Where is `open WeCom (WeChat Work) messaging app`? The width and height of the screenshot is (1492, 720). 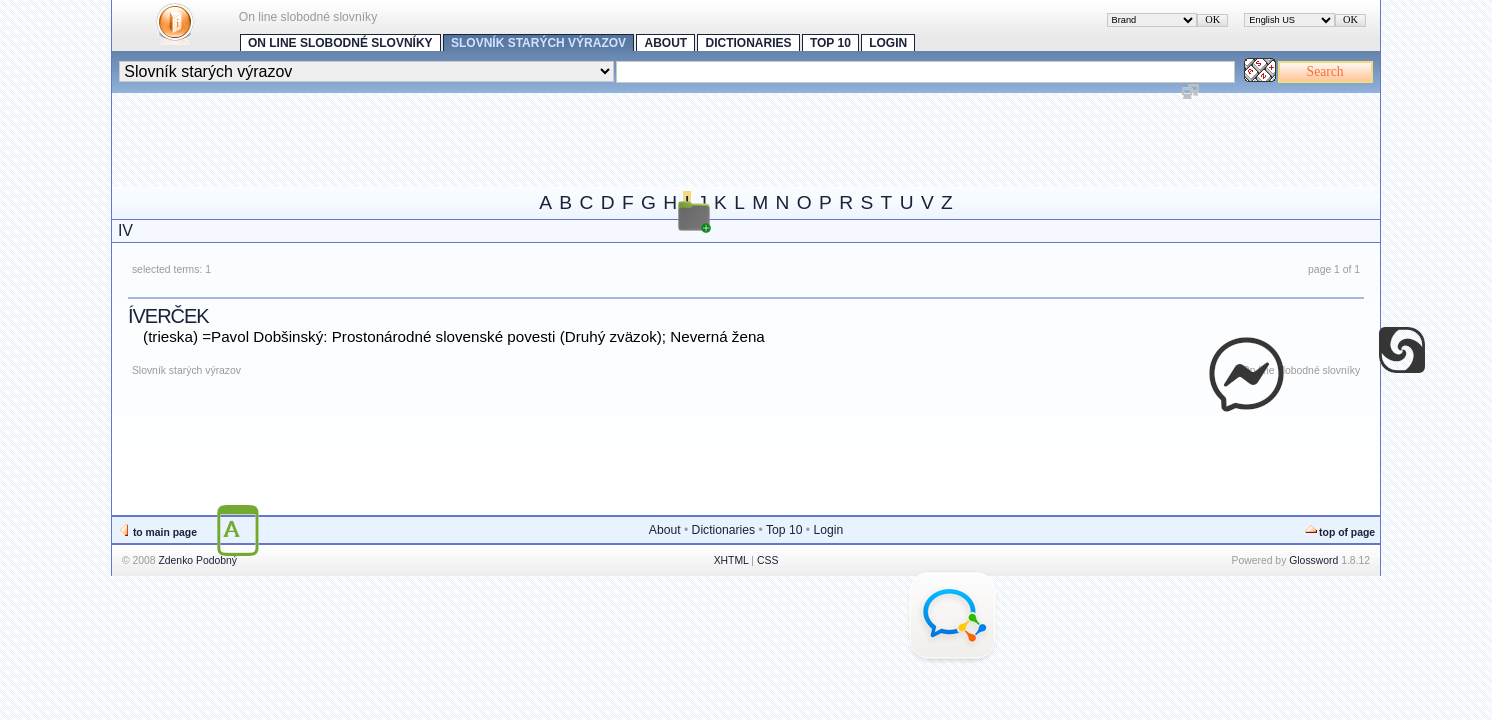 open WeCom (WeChat Work) messaging app is located at coordinates (952, 615).